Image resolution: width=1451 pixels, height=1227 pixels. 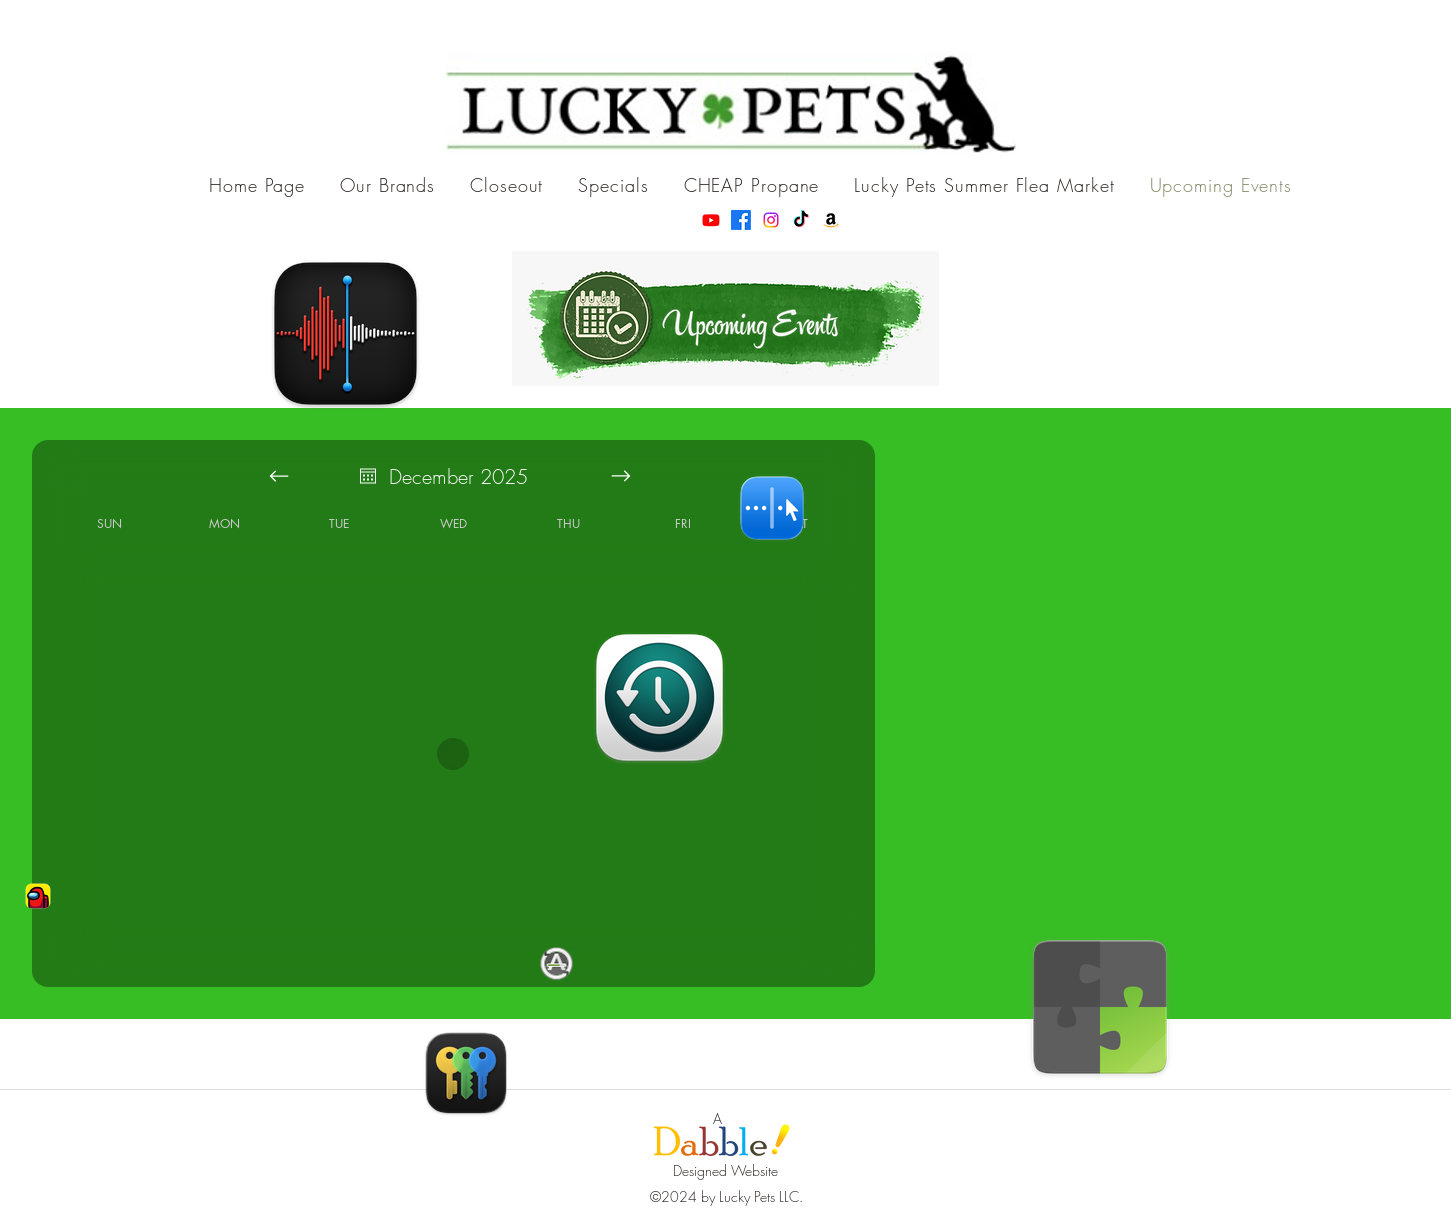 What do you see at coordinates (1100, 1007) in the screenshot?
I see `open gnome shell extensions manager` at bounding box center [1100, 1007].